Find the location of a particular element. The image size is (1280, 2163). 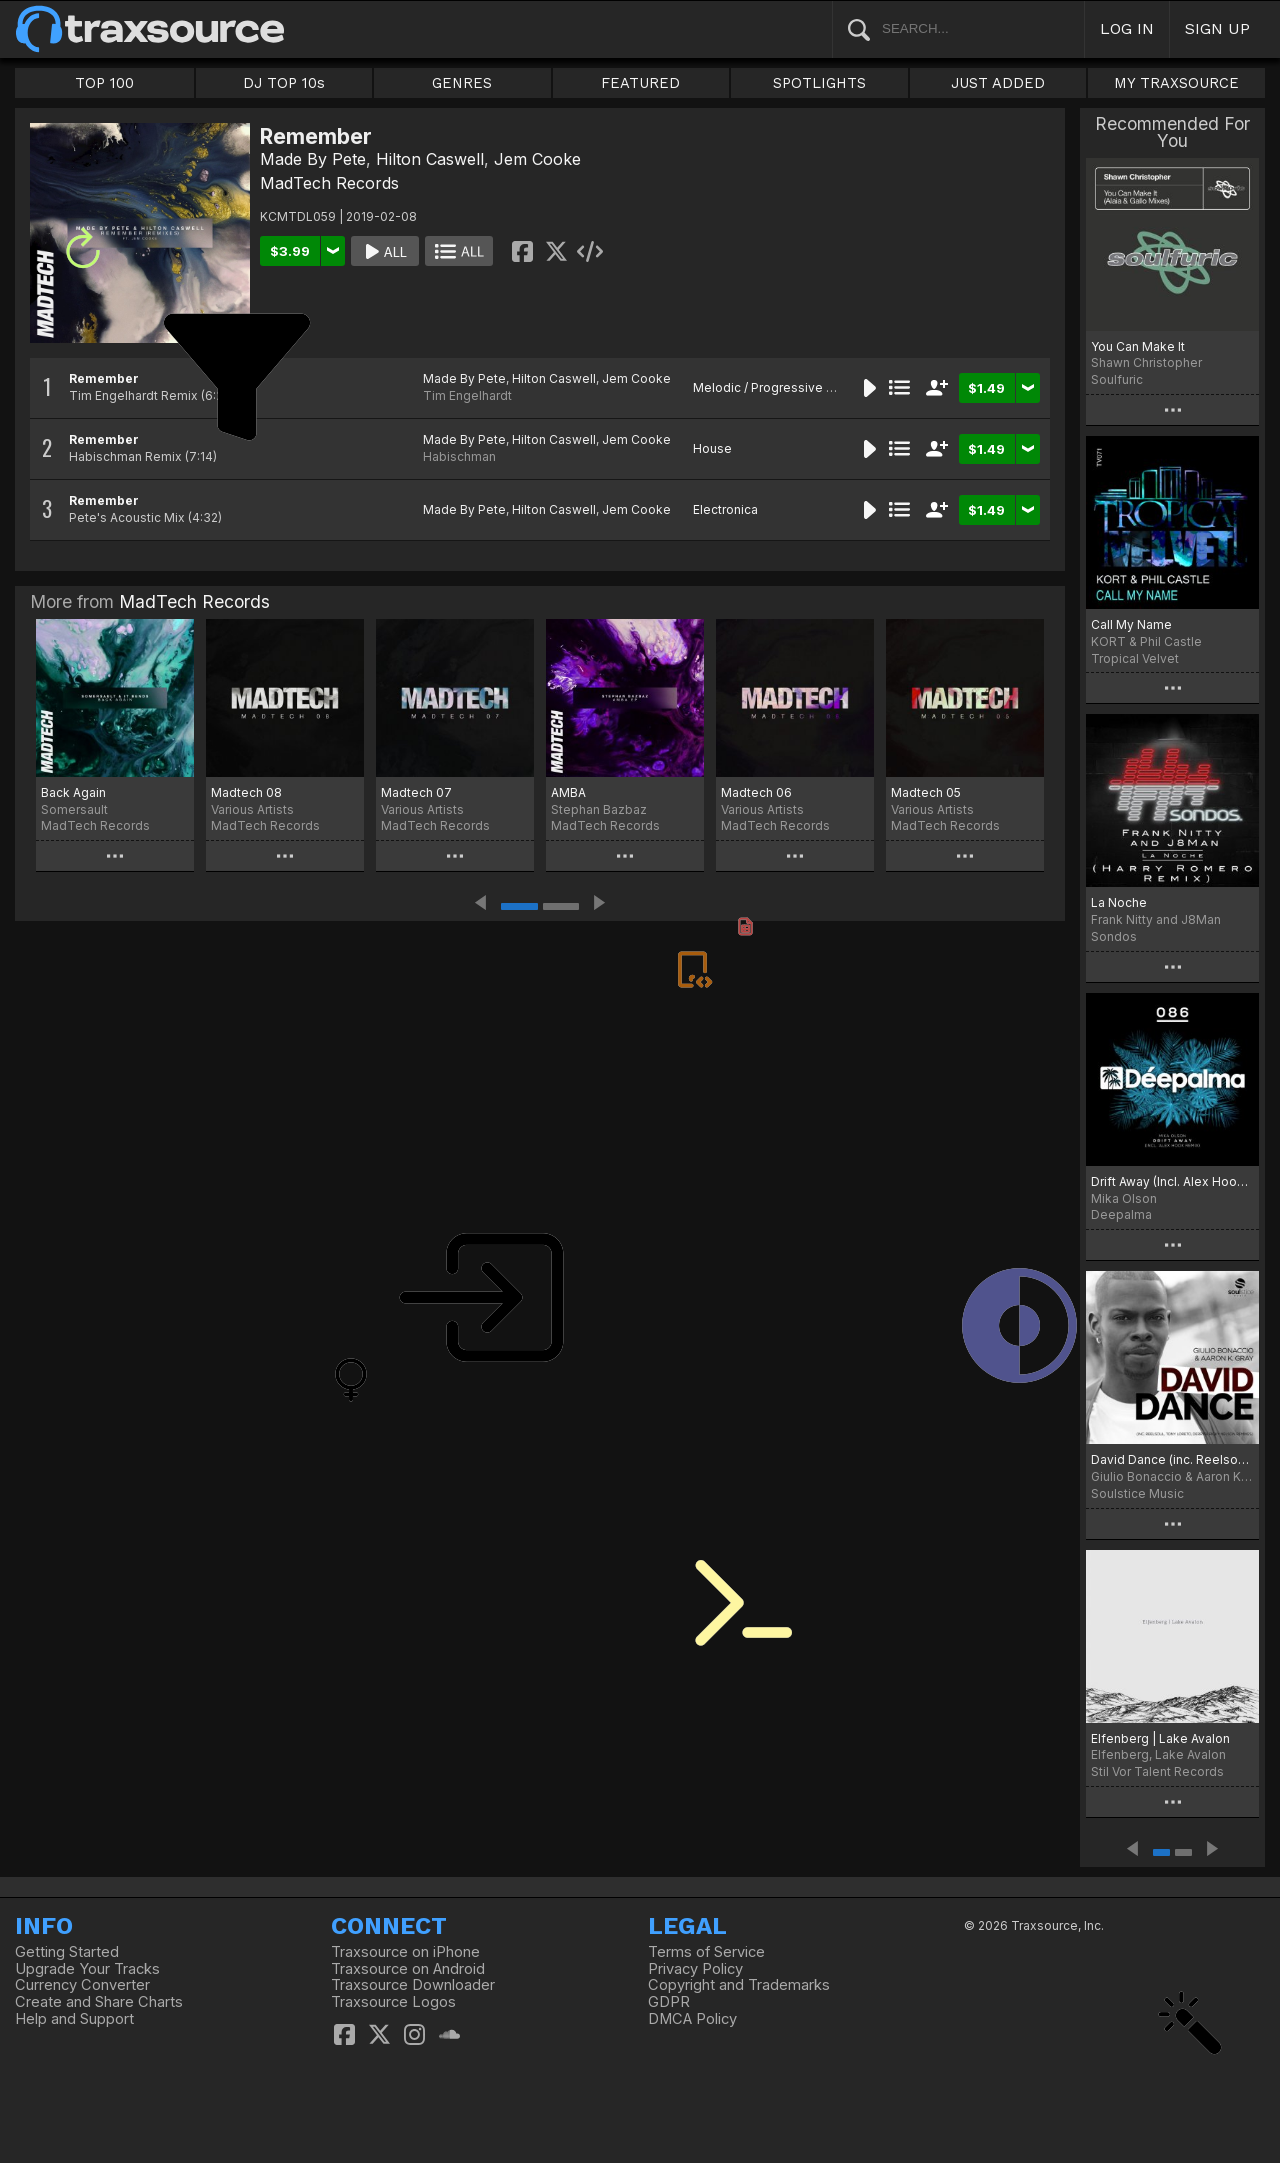

log in to your account is located at coordinates (481, 1297).